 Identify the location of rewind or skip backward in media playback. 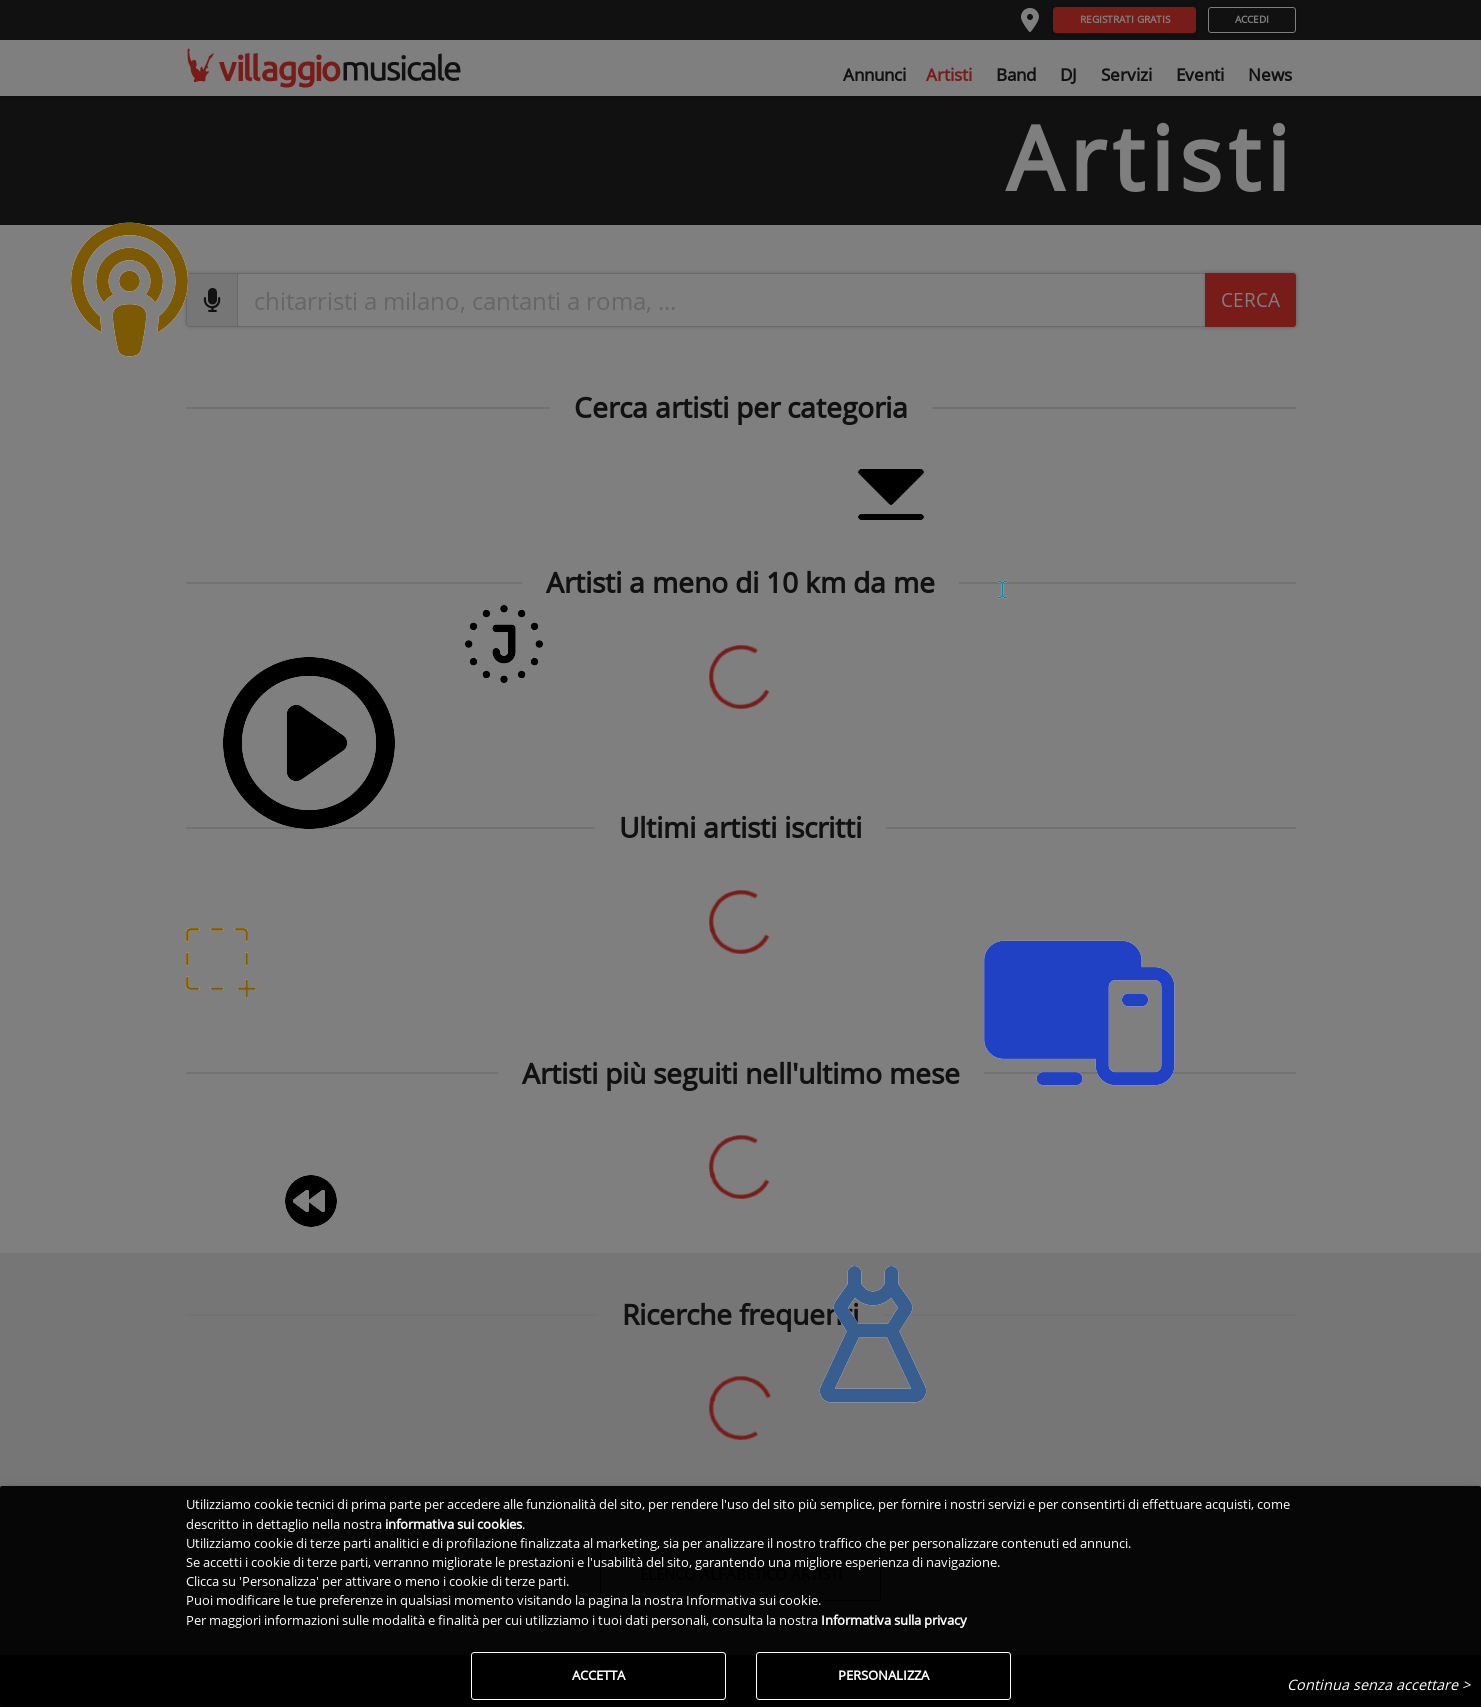
(311, 1201).